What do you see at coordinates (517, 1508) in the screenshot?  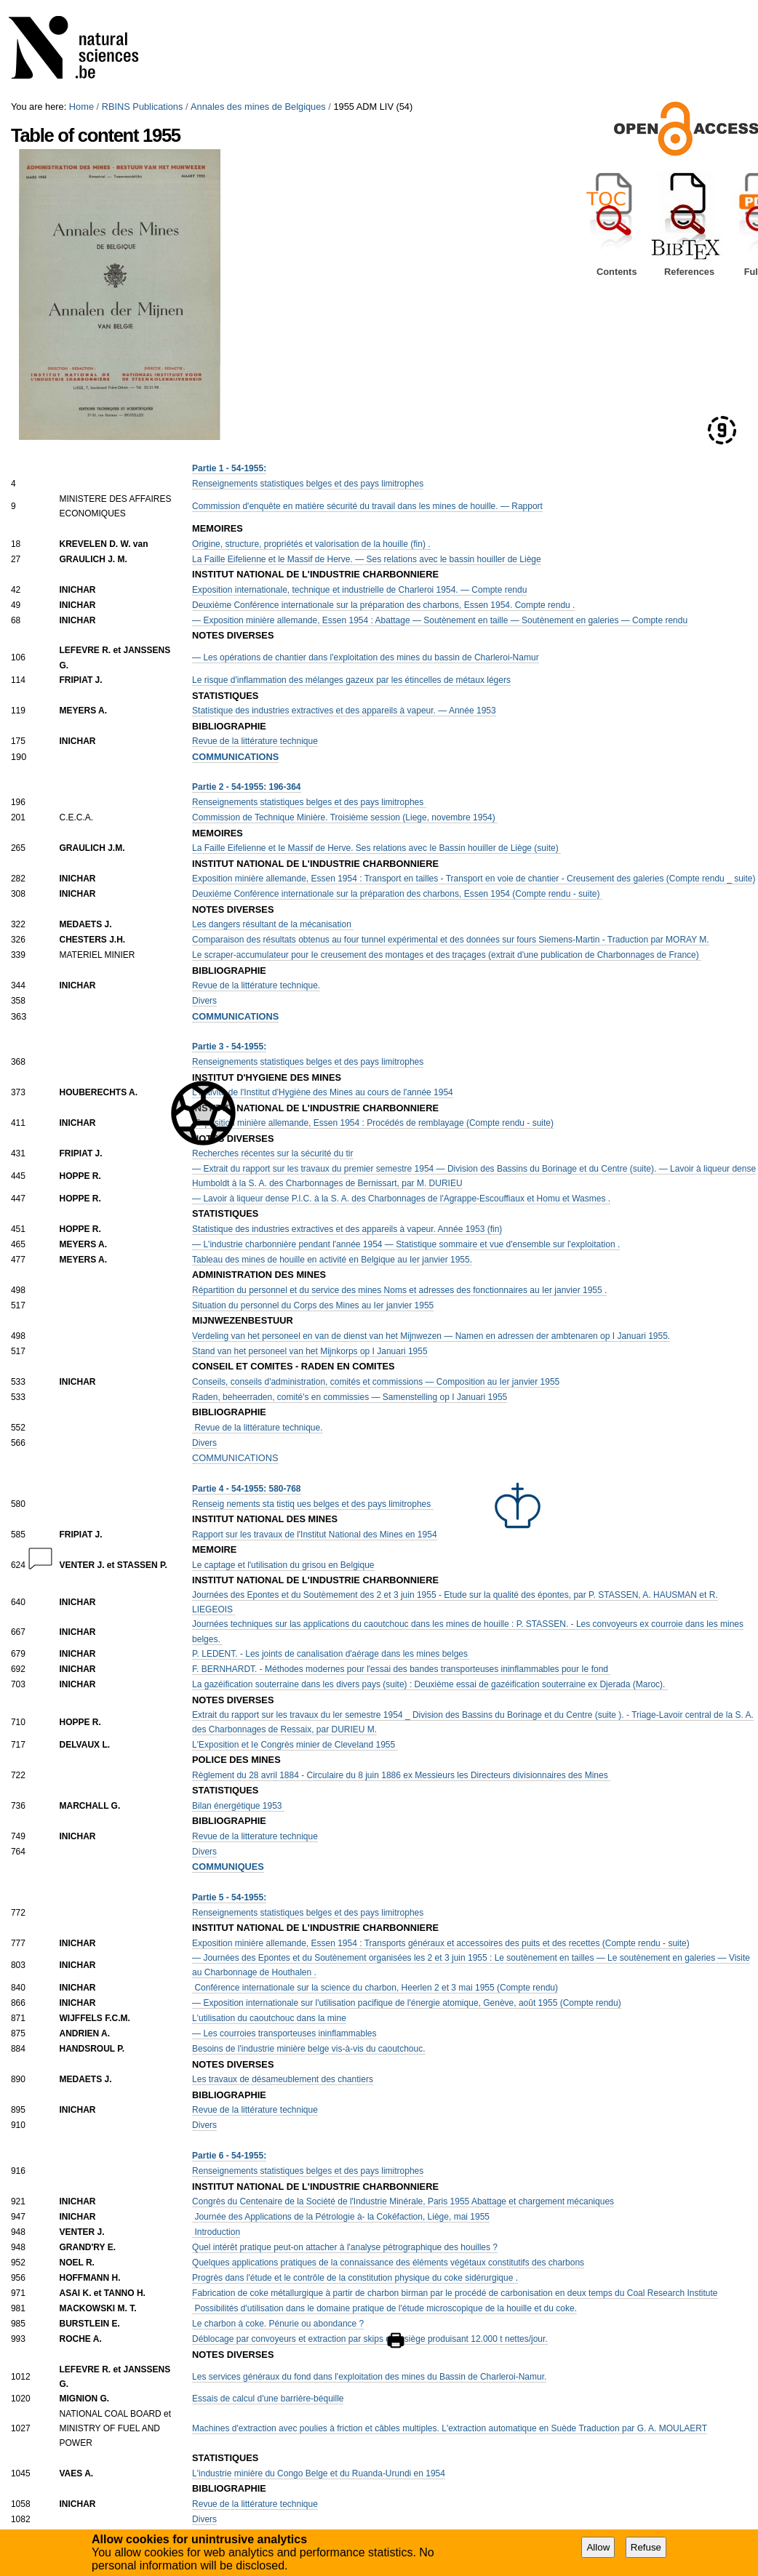 I see `indicates premium or royal status` at bounding box center [517, 1508].